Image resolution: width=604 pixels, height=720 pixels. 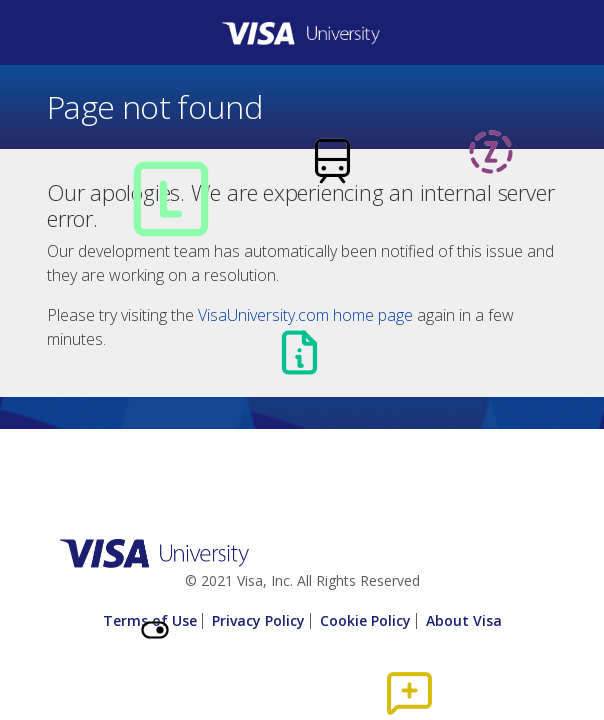 I want to click on view file details or properties, so click(x=299, y=352).